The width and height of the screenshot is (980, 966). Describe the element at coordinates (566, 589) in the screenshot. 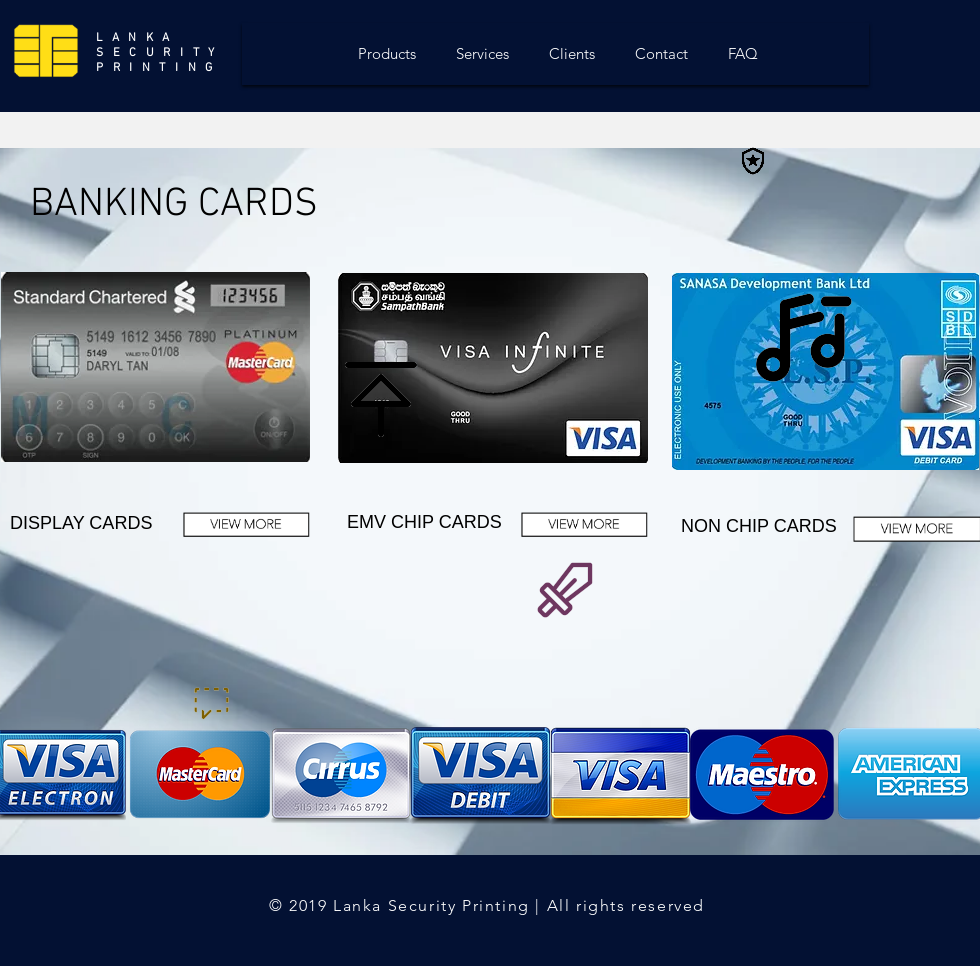

I see `access combat or battle features` at that location.